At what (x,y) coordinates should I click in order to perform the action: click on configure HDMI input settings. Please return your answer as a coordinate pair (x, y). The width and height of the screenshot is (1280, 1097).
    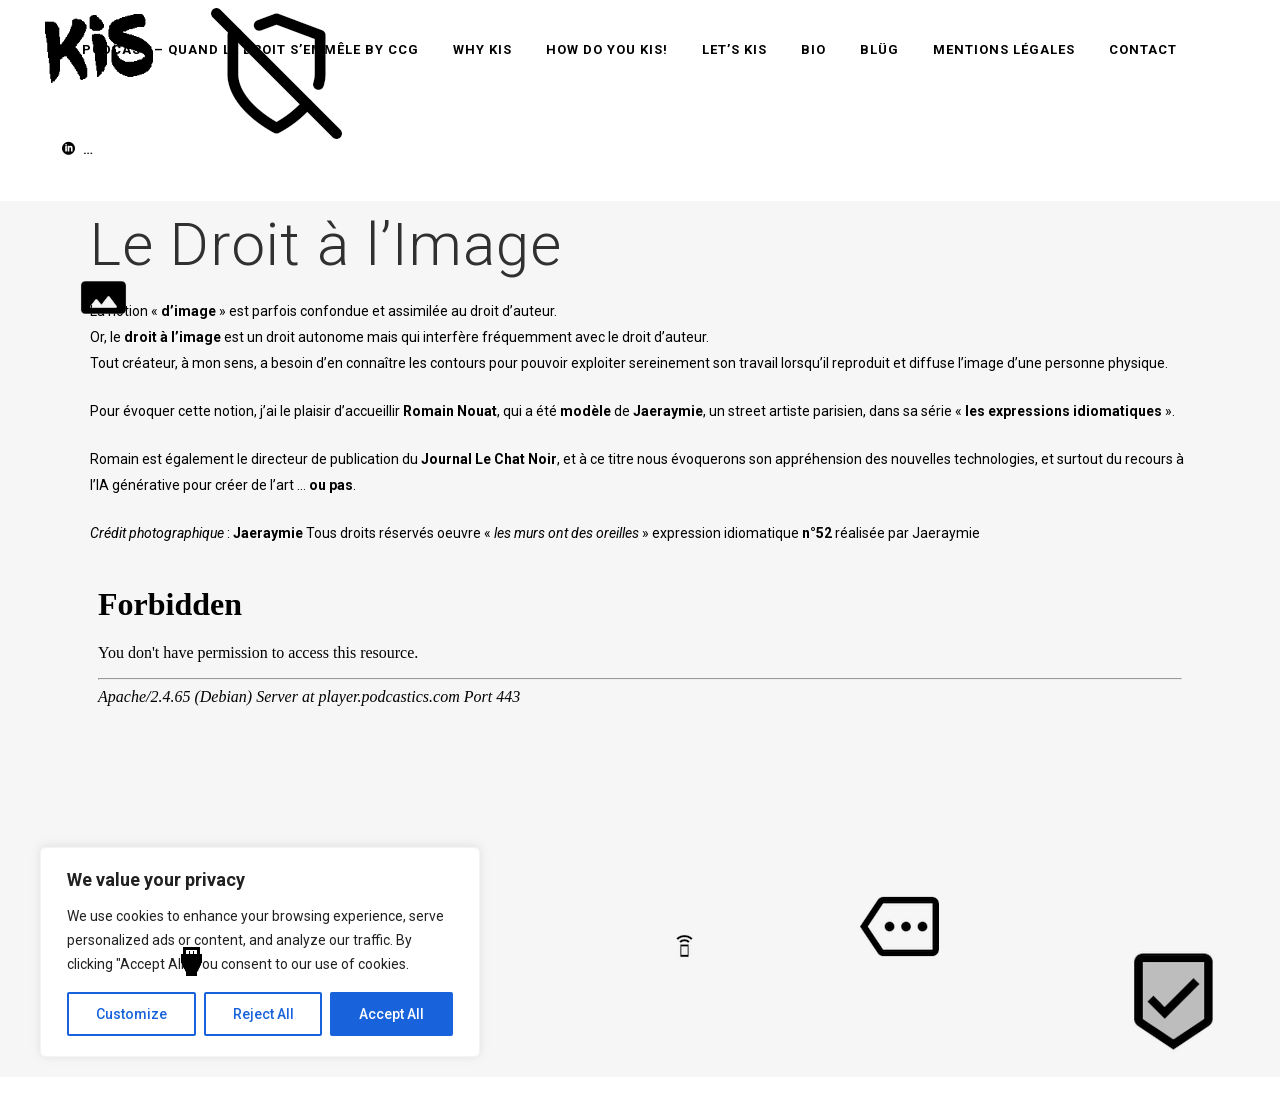
    Looking at the image, I should click on (191, 961).